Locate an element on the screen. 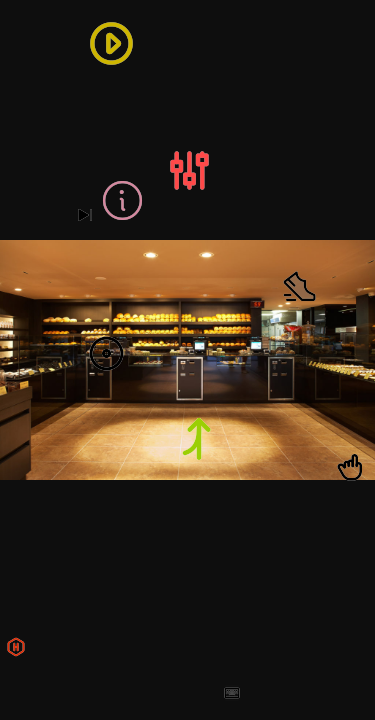  skip to the next track is located at coordinates (85, 215).